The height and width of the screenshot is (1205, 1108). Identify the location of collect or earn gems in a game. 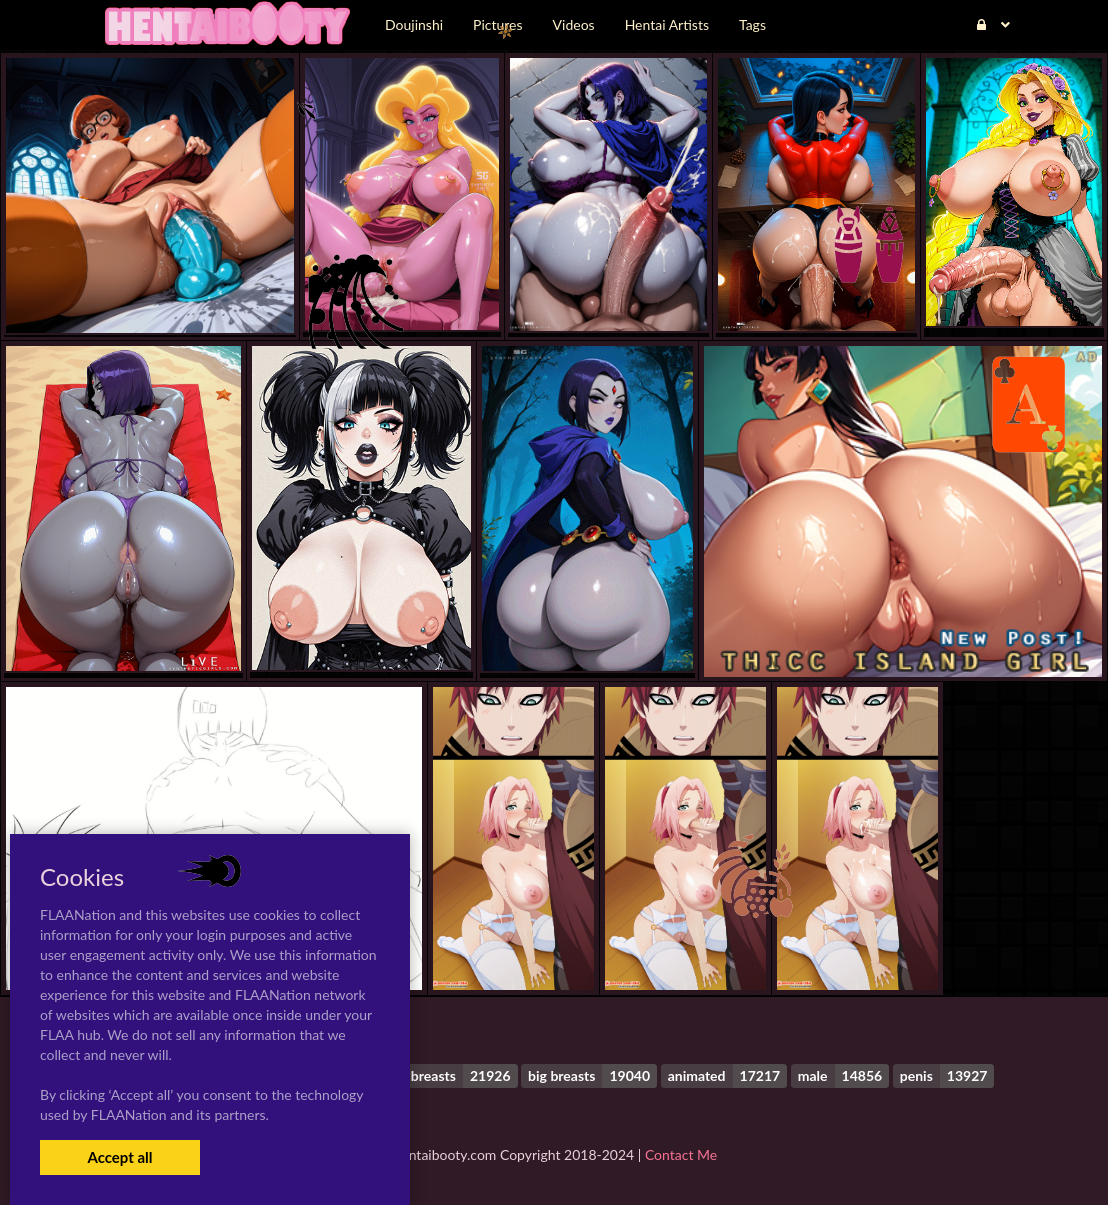
(306, 110).